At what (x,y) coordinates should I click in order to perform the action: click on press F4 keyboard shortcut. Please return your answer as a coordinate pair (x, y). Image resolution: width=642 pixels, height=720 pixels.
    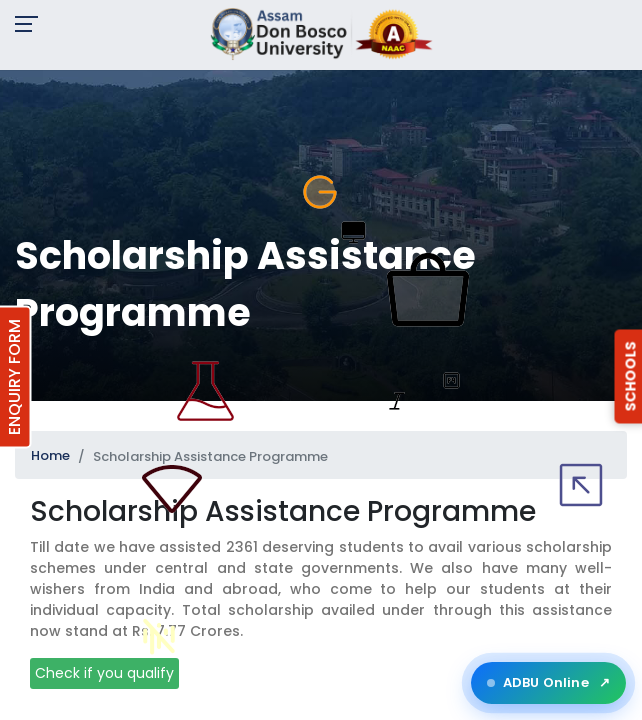
    Looking at the image, I should click on (451, 380).